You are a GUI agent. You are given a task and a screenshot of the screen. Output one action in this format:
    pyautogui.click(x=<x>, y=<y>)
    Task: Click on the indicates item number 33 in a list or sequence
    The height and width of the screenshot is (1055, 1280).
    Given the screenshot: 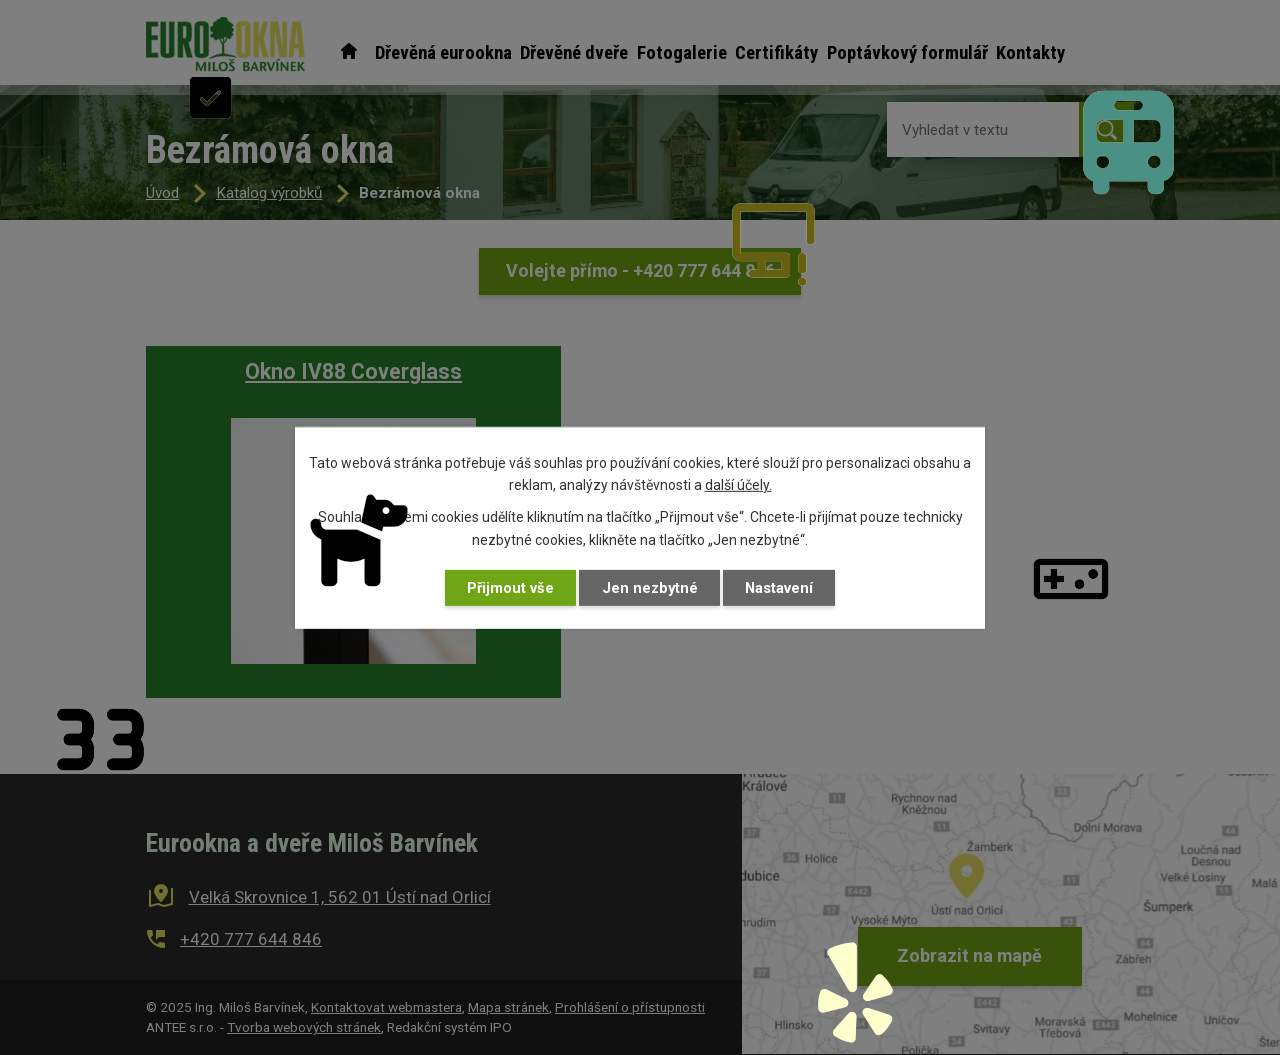 What is the action you would take?
    pyautogui.click(x=100, y=739)
    